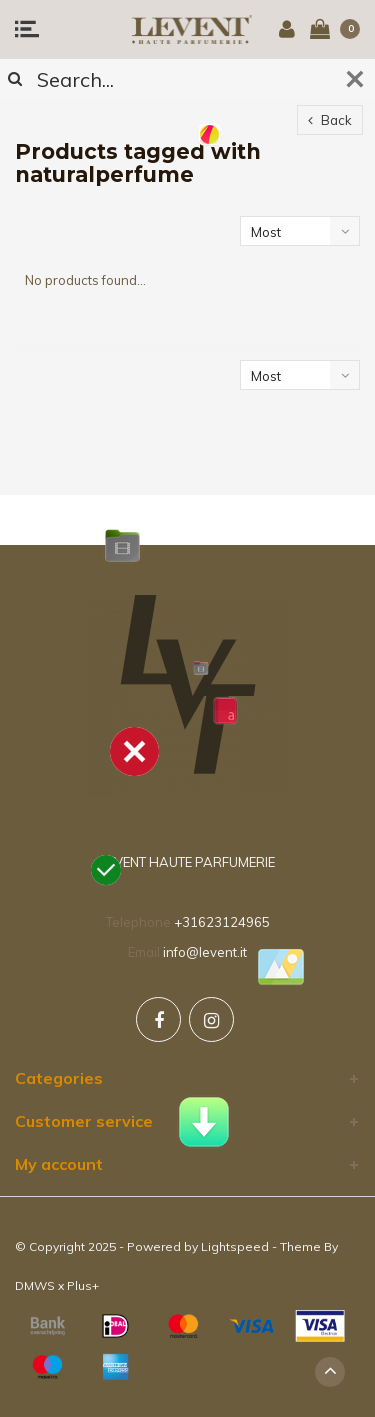  Describe the element at coordinates (204, 1122) in the screenshot. I see `save or download the current session` at that location.